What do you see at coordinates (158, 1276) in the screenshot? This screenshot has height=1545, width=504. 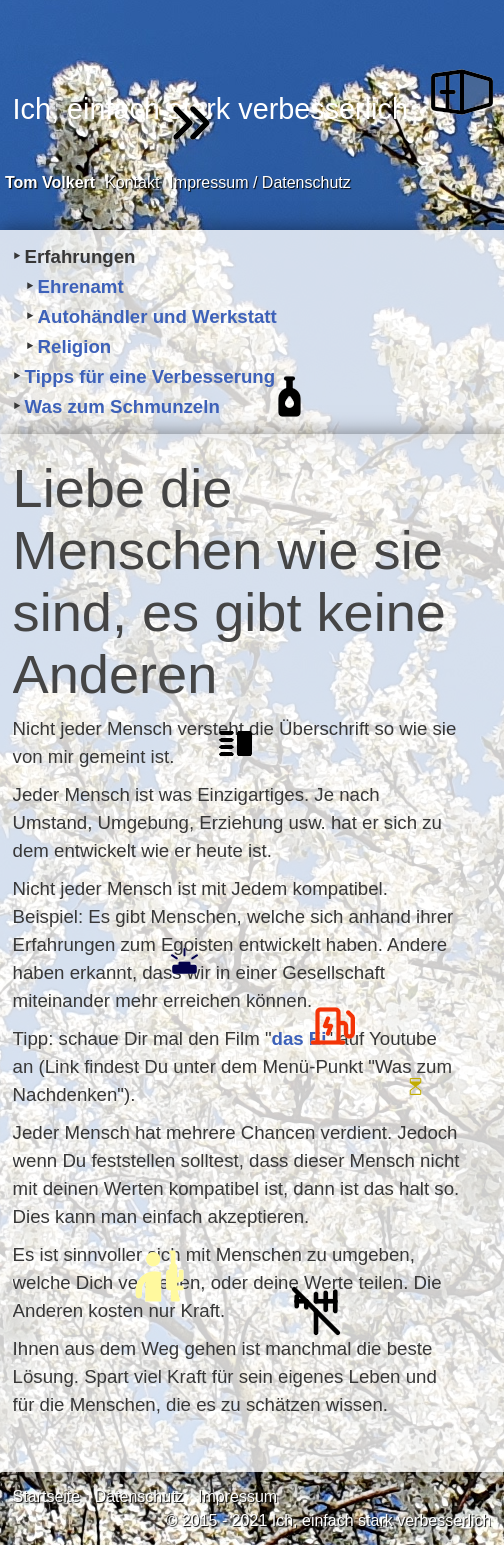 I see `indicates military or armed personnel` at bounding box center [158, 1276].